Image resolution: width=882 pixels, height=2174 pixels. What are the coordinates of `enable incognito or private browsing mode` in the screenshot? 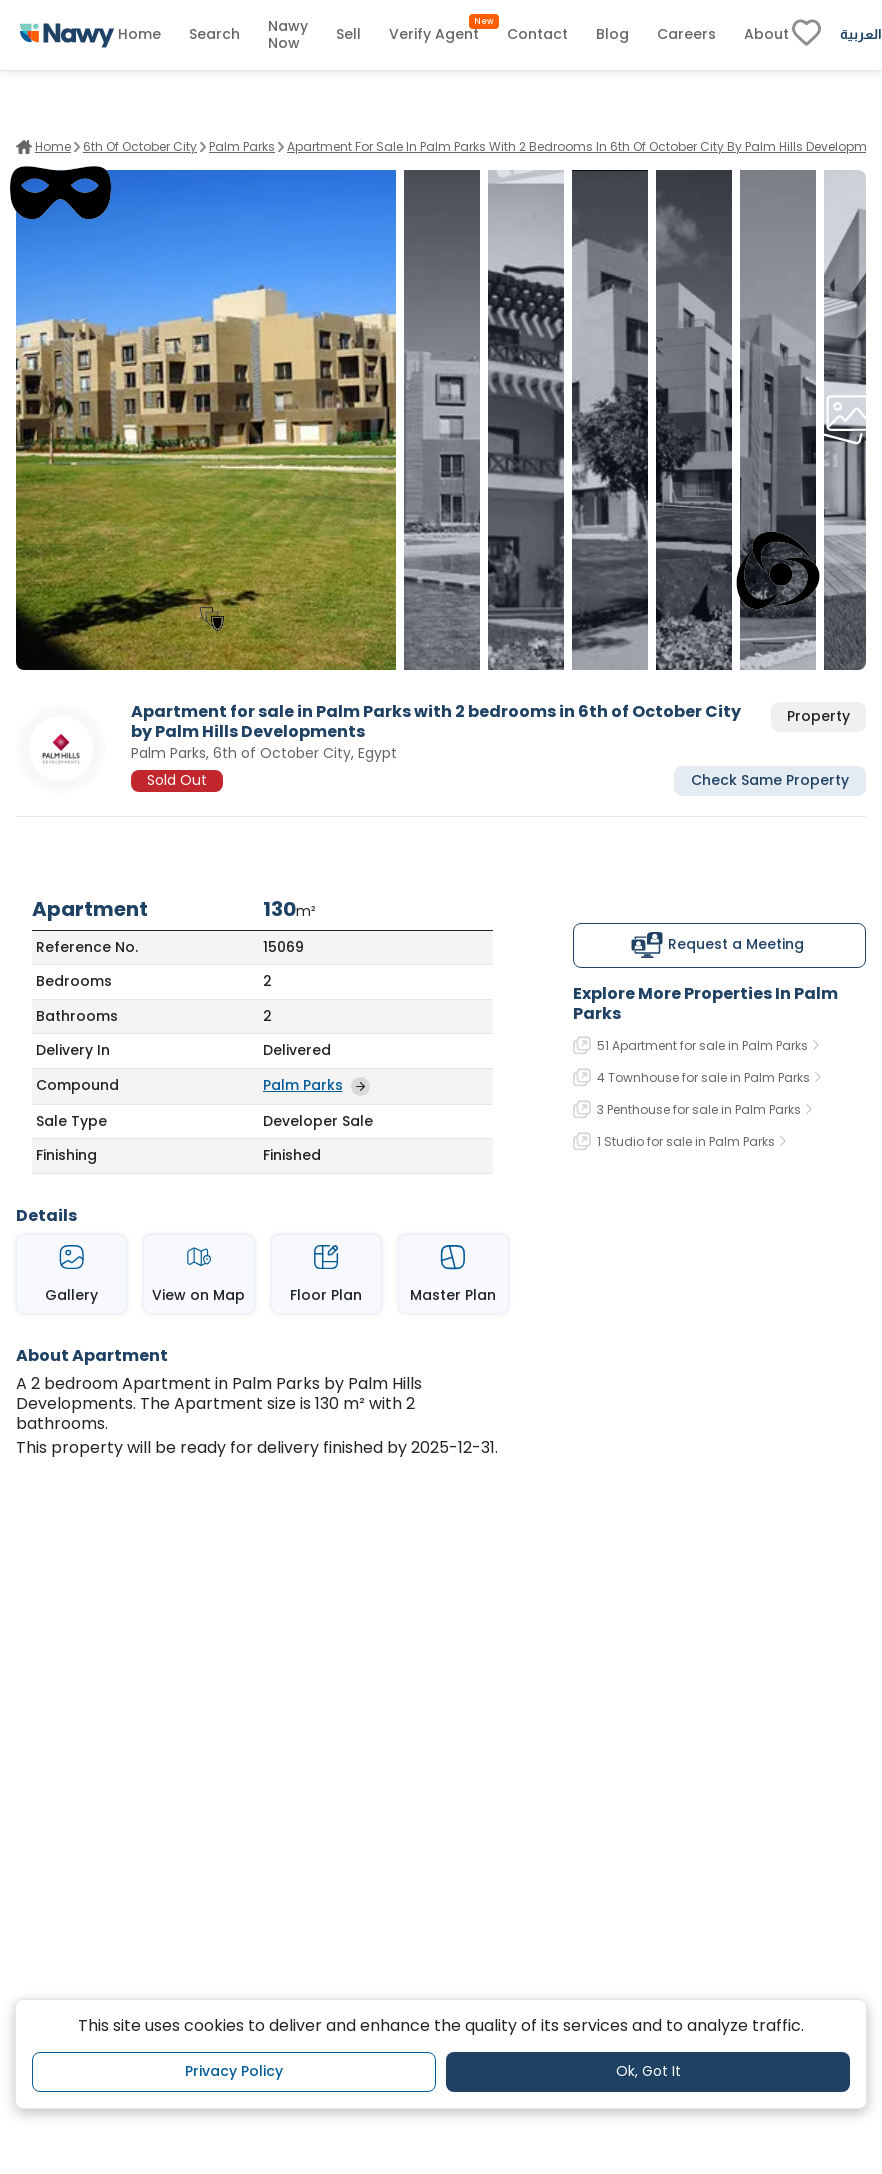 It's located at (60, 194).